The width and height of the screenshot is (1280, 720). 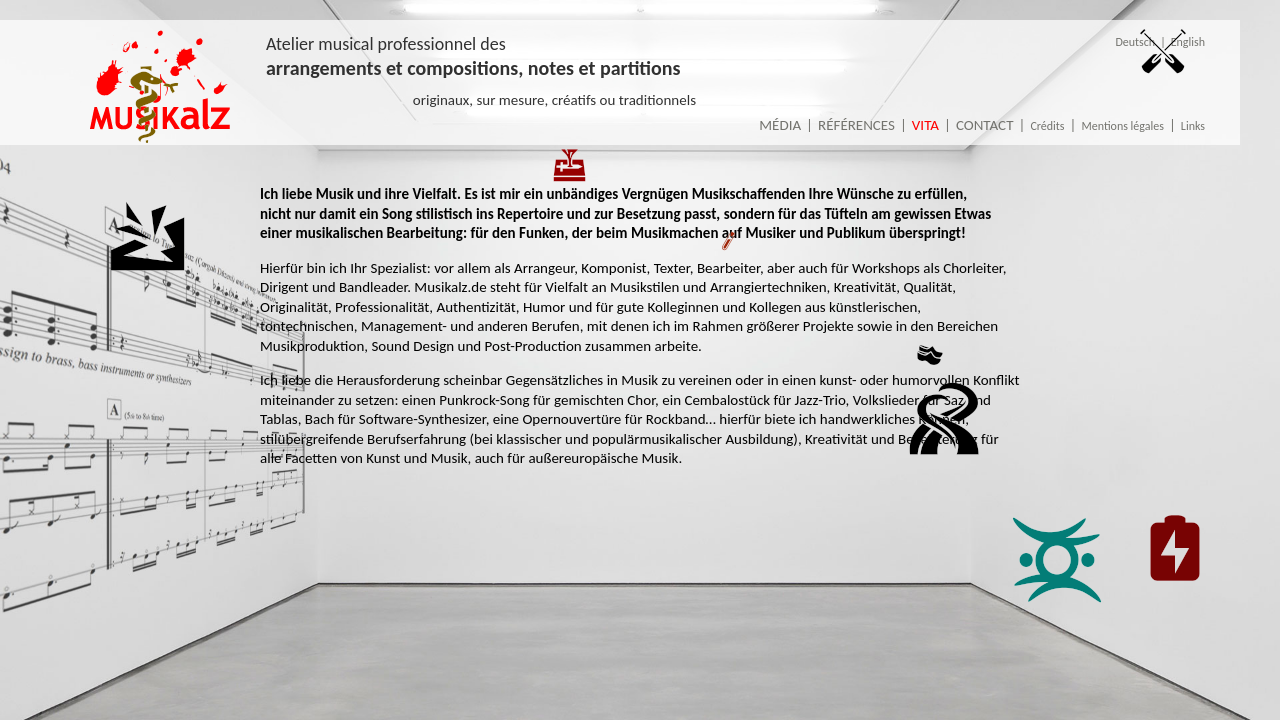 What do you see at coordinates (1163, 52) in the screenshot?
I see `access water sports or kayaking activities` at bounding box center [1163, 52].